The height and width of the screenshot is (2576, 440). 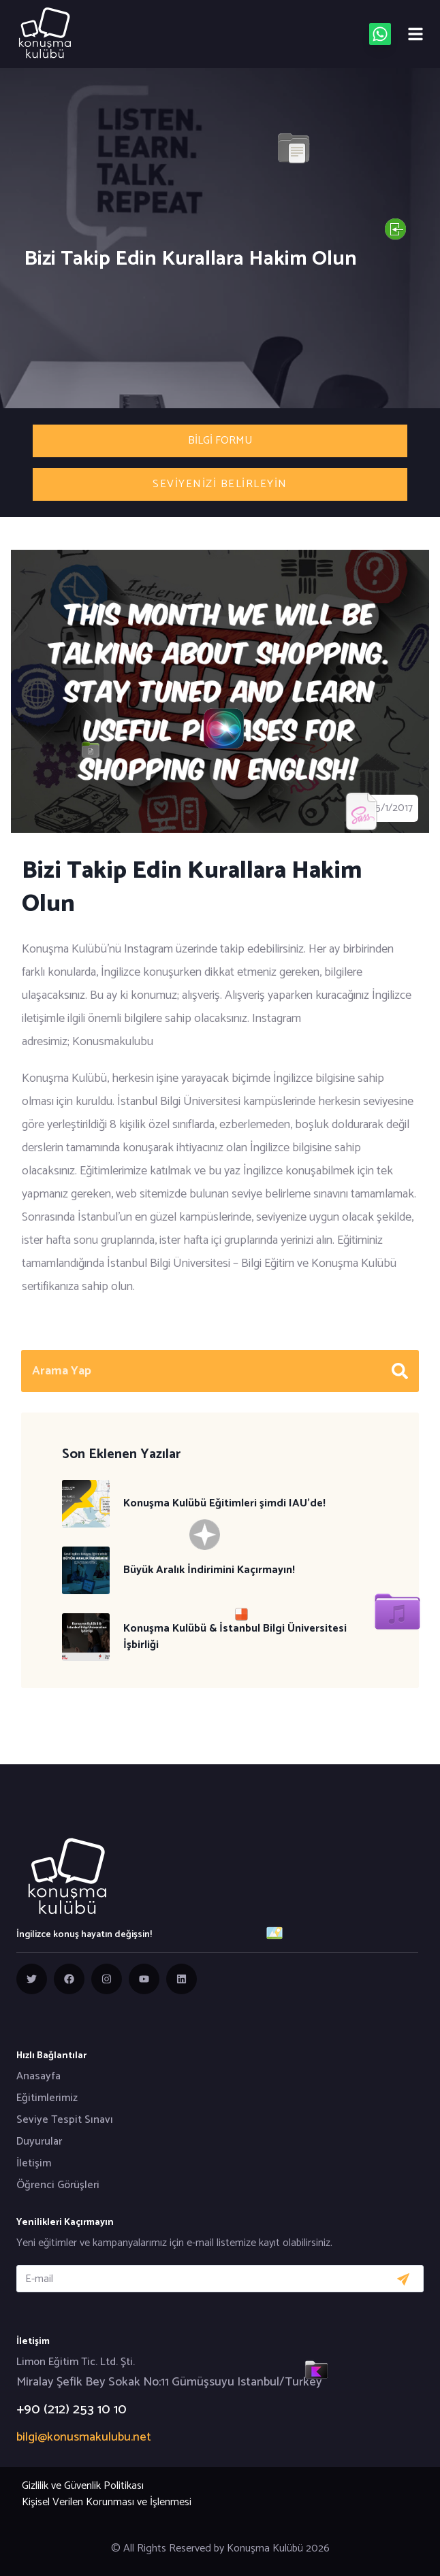 What do you see at coordinates (316, 2370) in the screenshot?
I see `open kotlin project folder` at bounding box center [316, 2370].